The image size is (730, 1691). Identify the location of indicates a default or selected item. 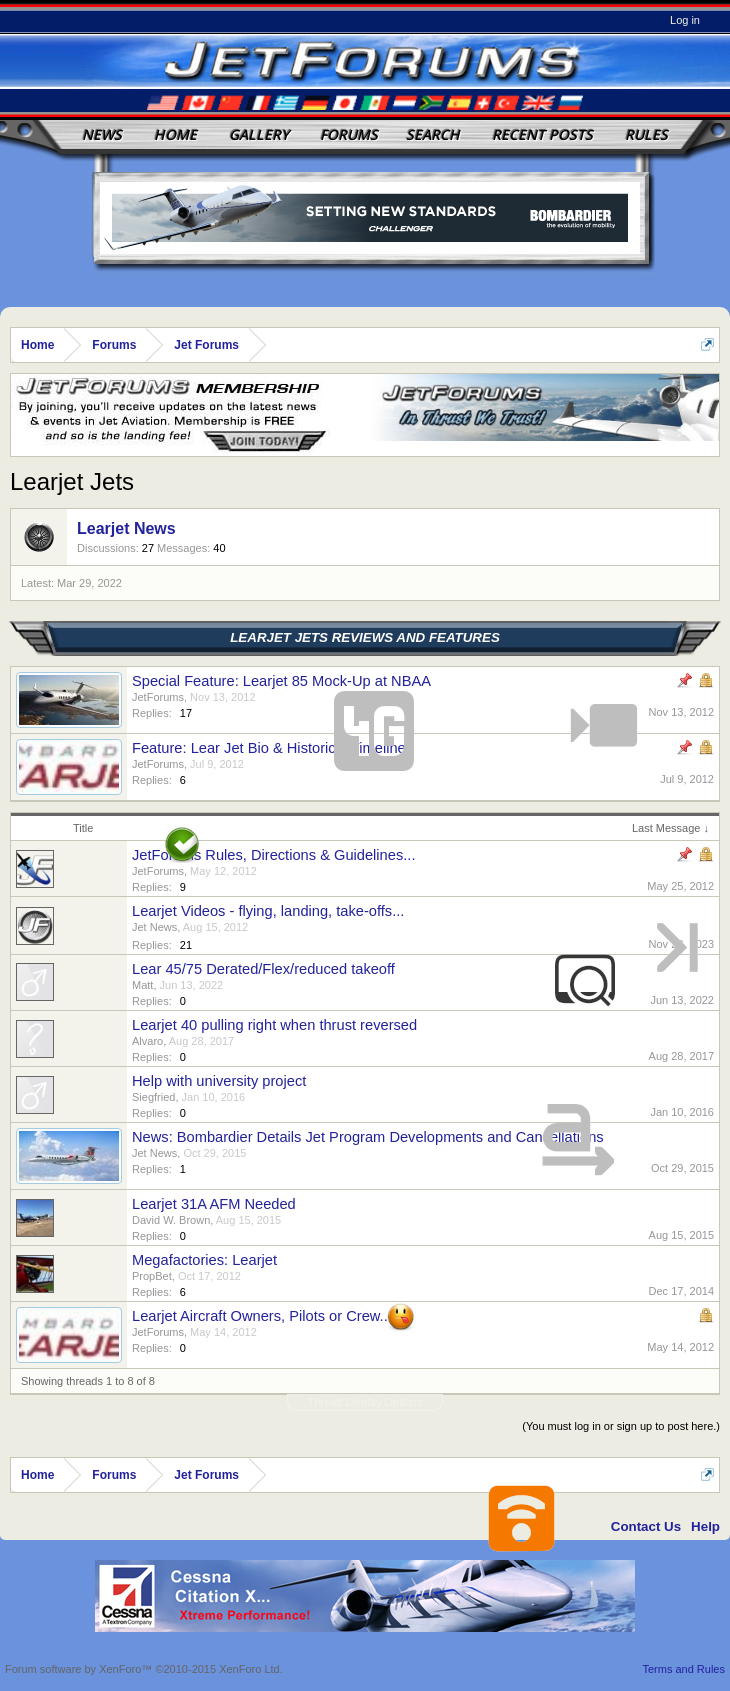
(182, 844).